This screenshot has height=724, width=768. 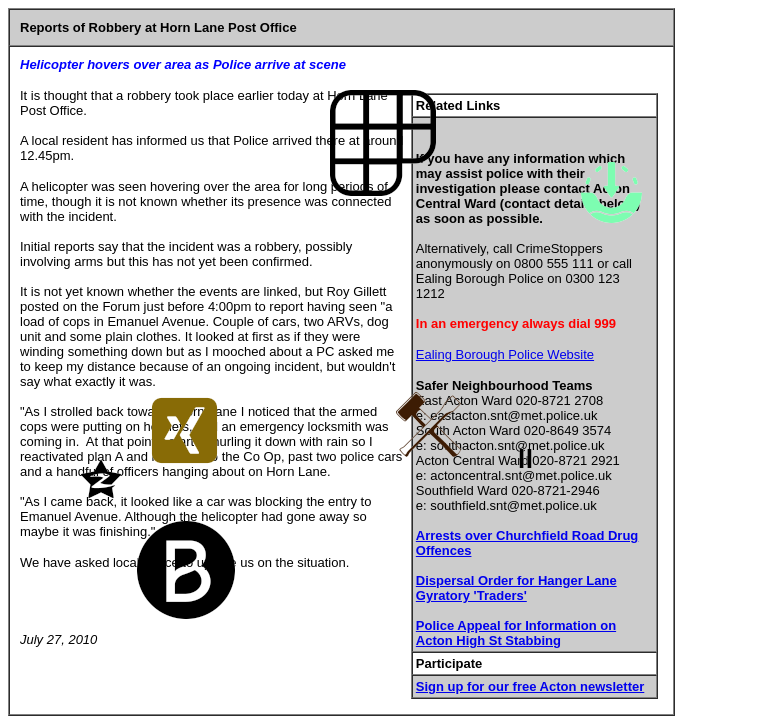 I want to click on open the ElevenLabs app, so click(x=525, y=458).